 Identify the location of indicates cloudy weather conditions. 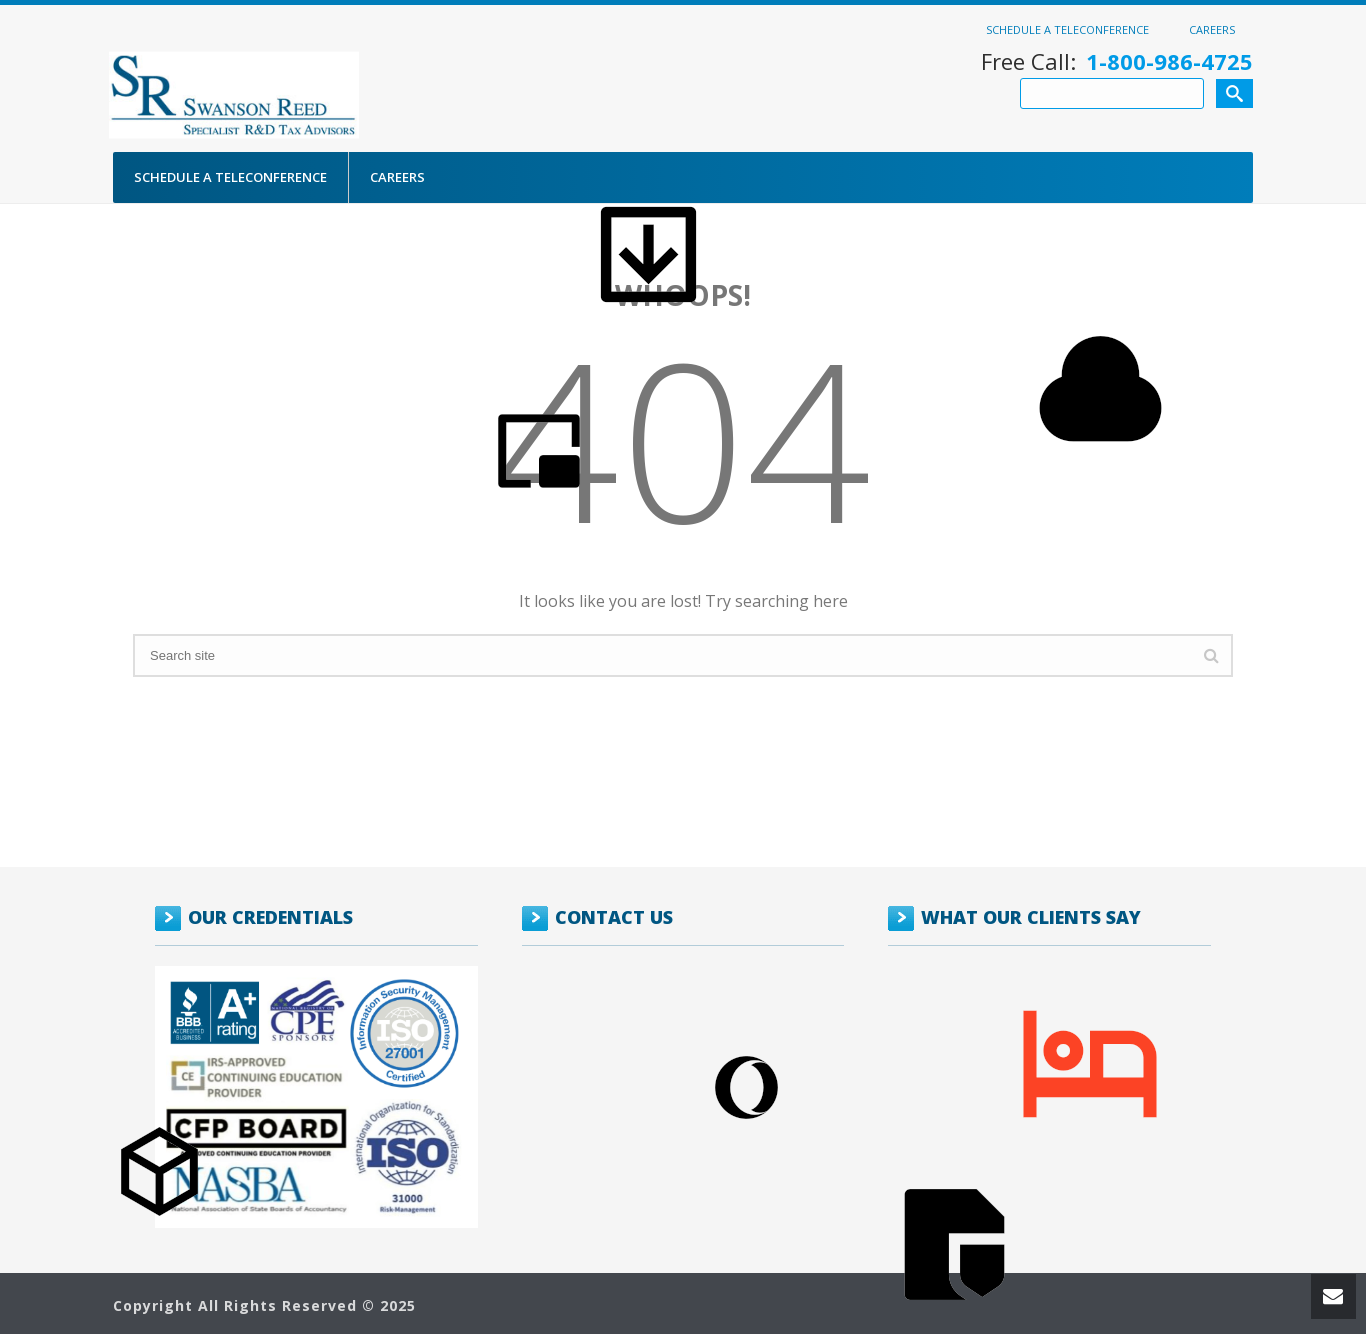
(1100, 391).